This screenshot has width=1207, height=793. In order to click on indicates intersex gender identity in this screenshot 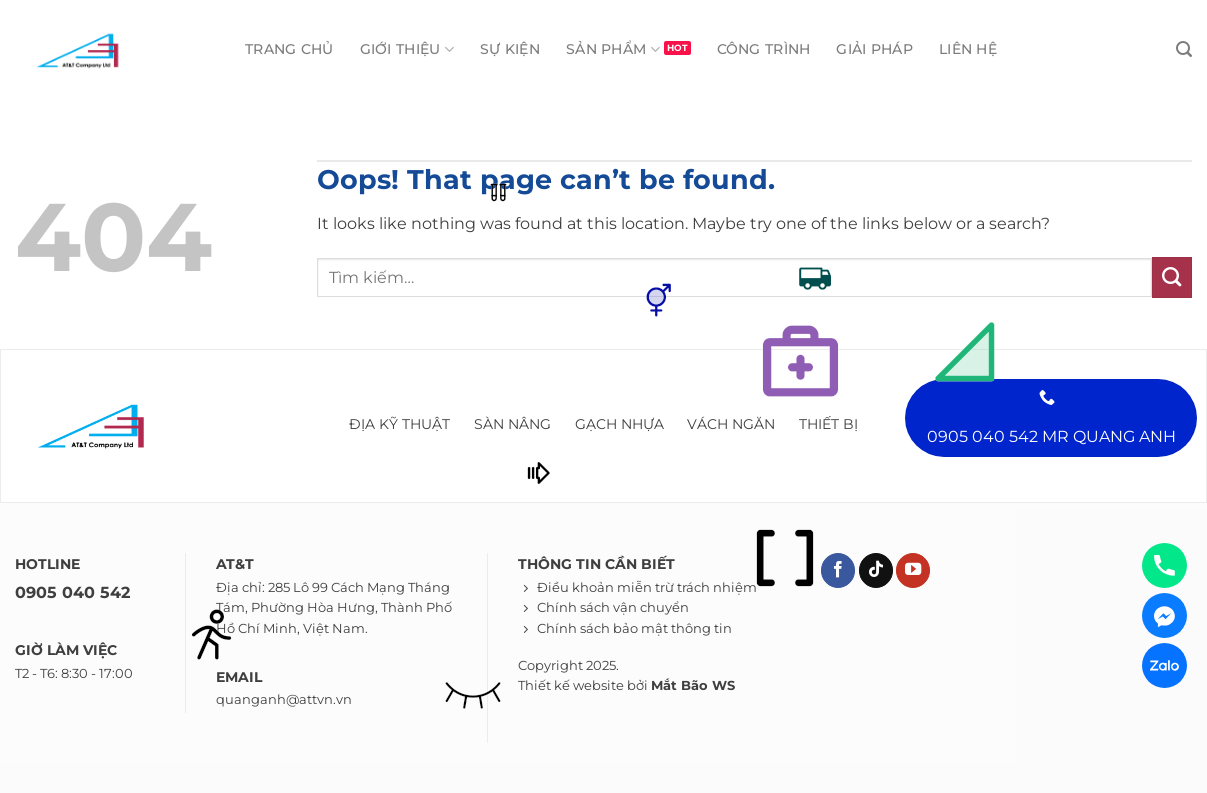, I will do `click(657, 299)`.